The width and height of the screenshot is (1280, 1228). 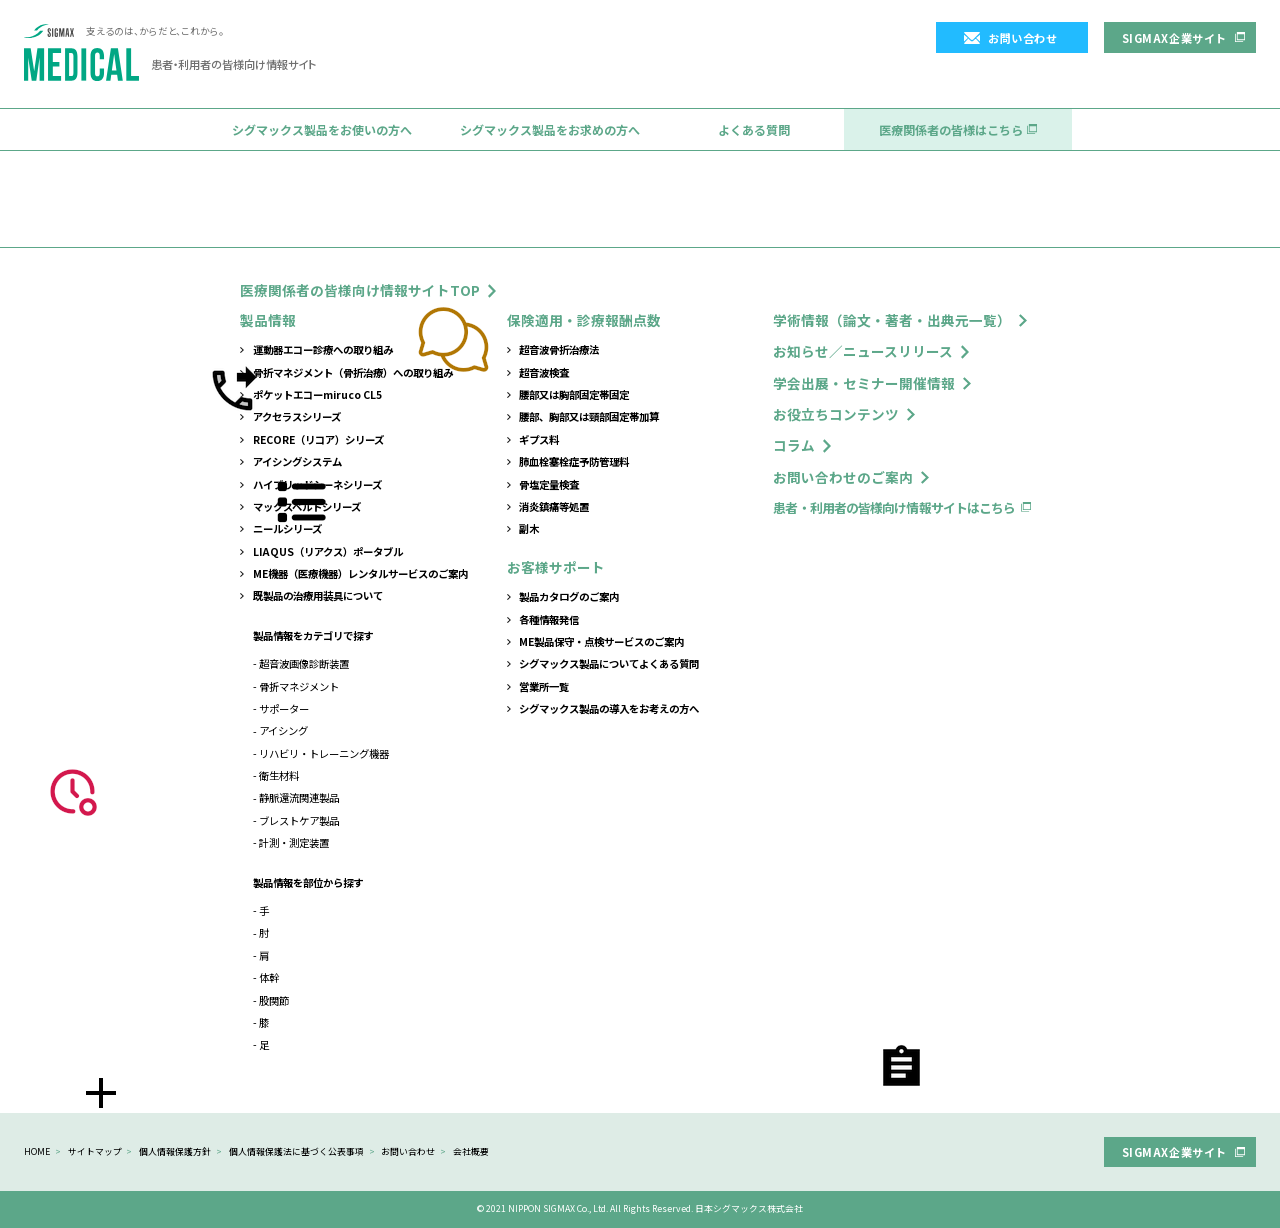 What do you see at coordinates (72, 791) in the screenshot?
I see `start recording time or duration` at bounding box center [72, 791].